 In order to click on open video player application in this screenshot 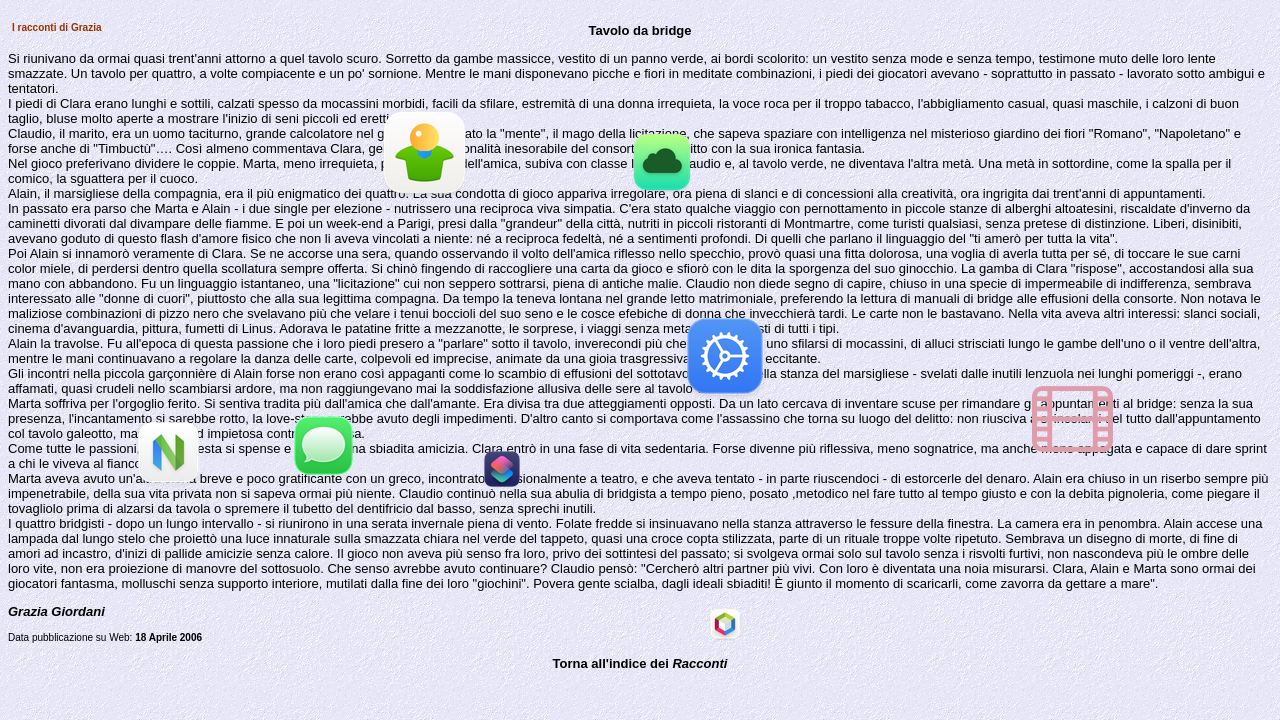, I will do `click(1072, 421)`.